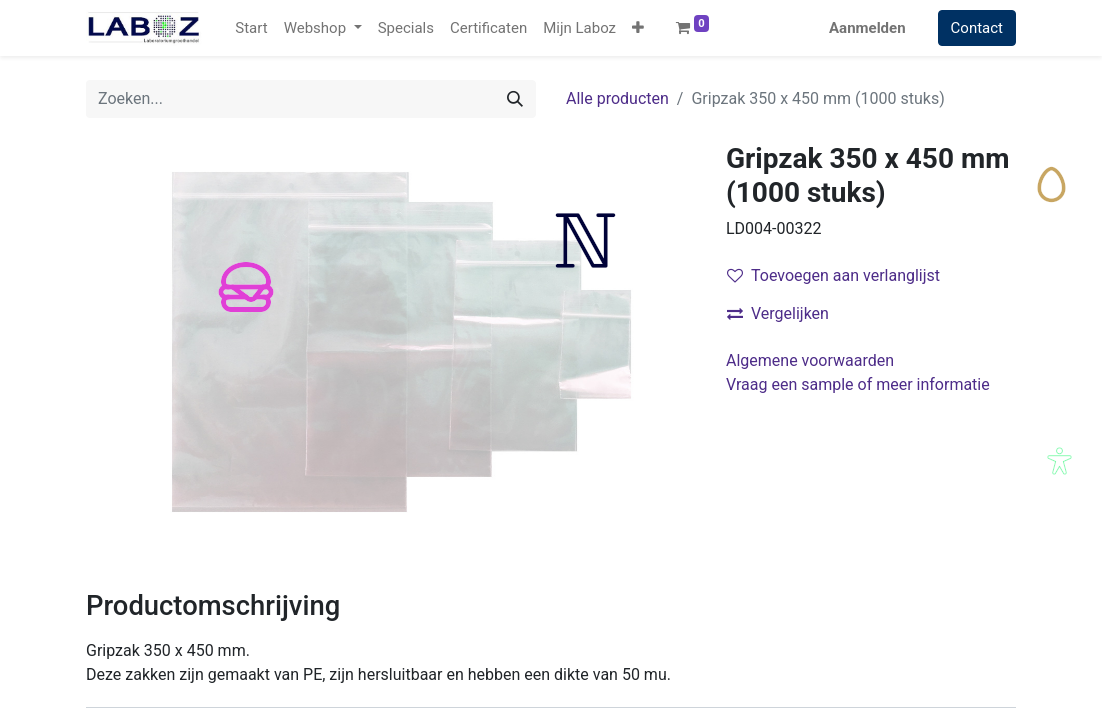 The image size is (1102, 720). I want to click on open notion app, so click(585, 240).